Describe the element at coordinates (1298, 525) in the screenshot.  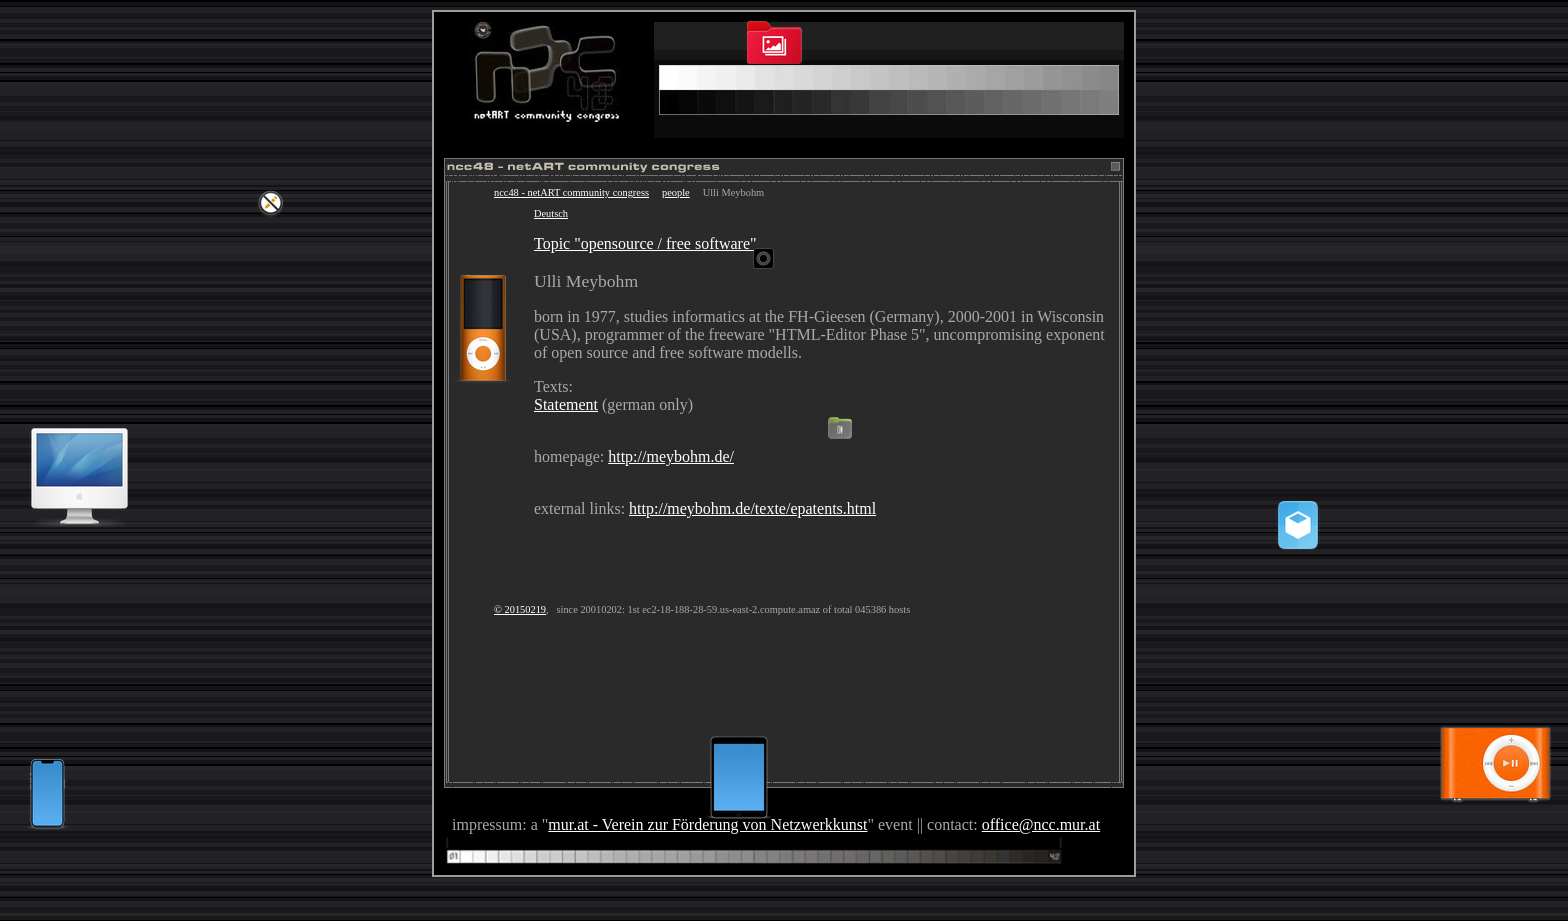
I see `a flatpak application package file` at that location.